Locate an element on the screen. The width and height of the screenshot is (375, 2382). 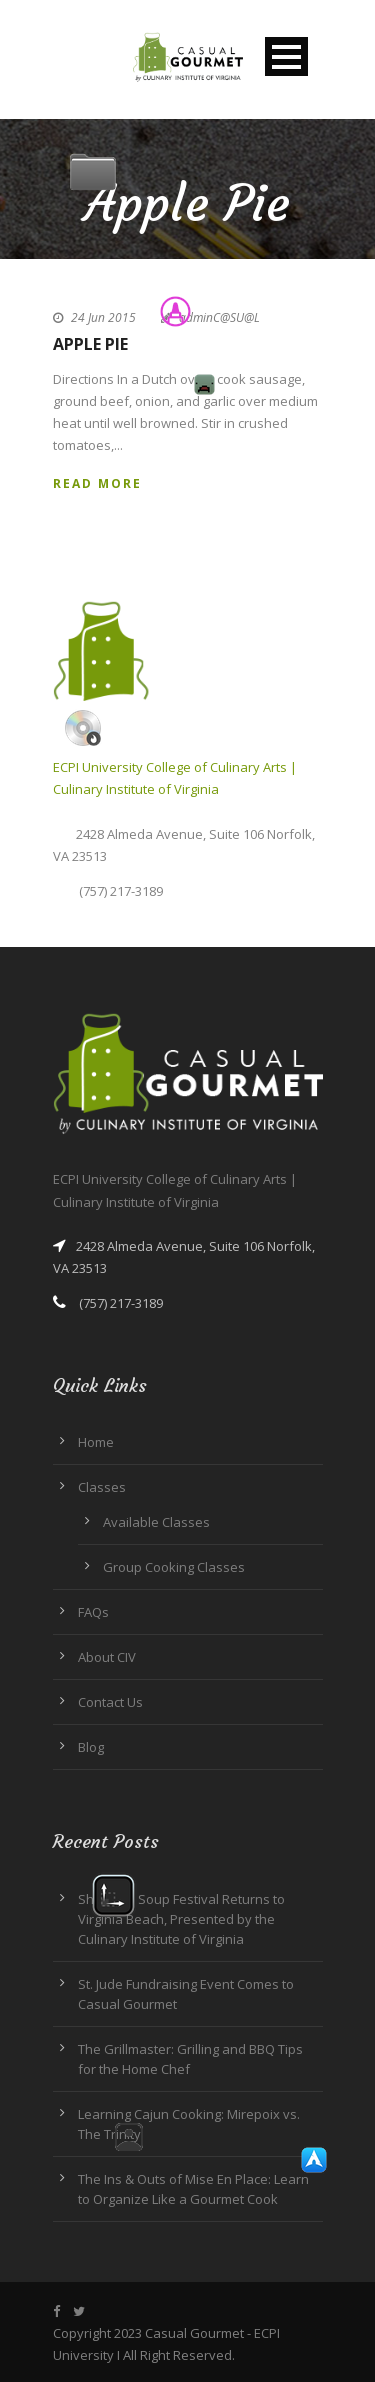
open display preferences is located at coordinates (113, 1895).